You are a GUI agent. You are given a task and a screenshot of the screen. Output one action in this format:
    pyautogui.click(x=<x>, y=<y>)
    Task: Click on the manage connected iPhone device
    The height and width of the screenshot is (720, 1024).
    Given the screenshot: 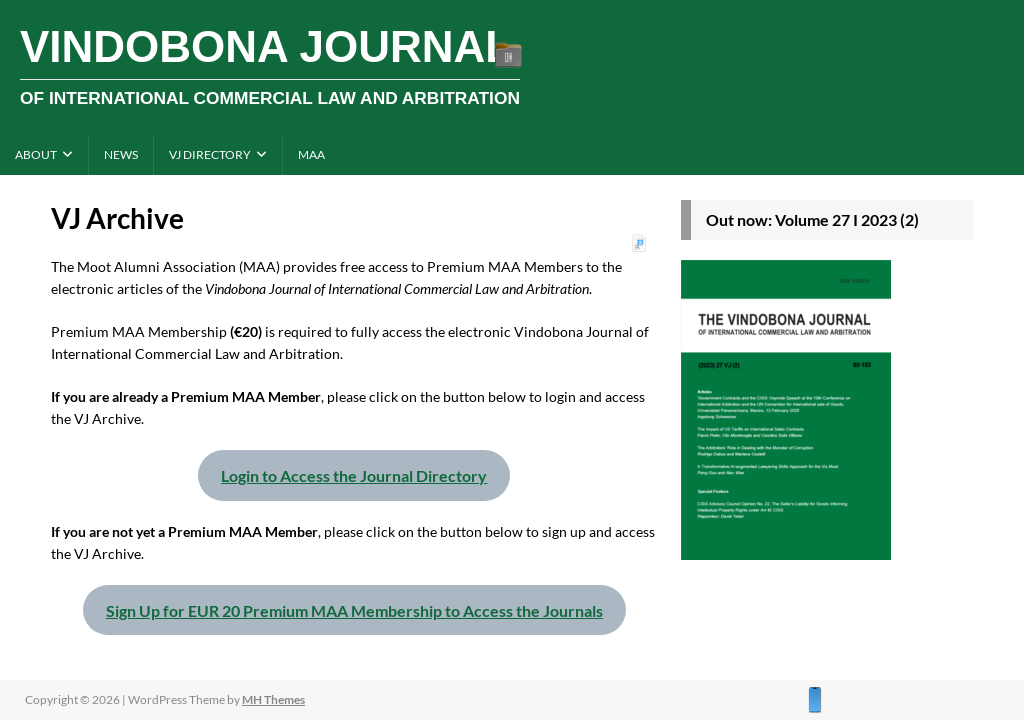 What is the action you would take?
    pyautogui.click(x=815, y=700)
    